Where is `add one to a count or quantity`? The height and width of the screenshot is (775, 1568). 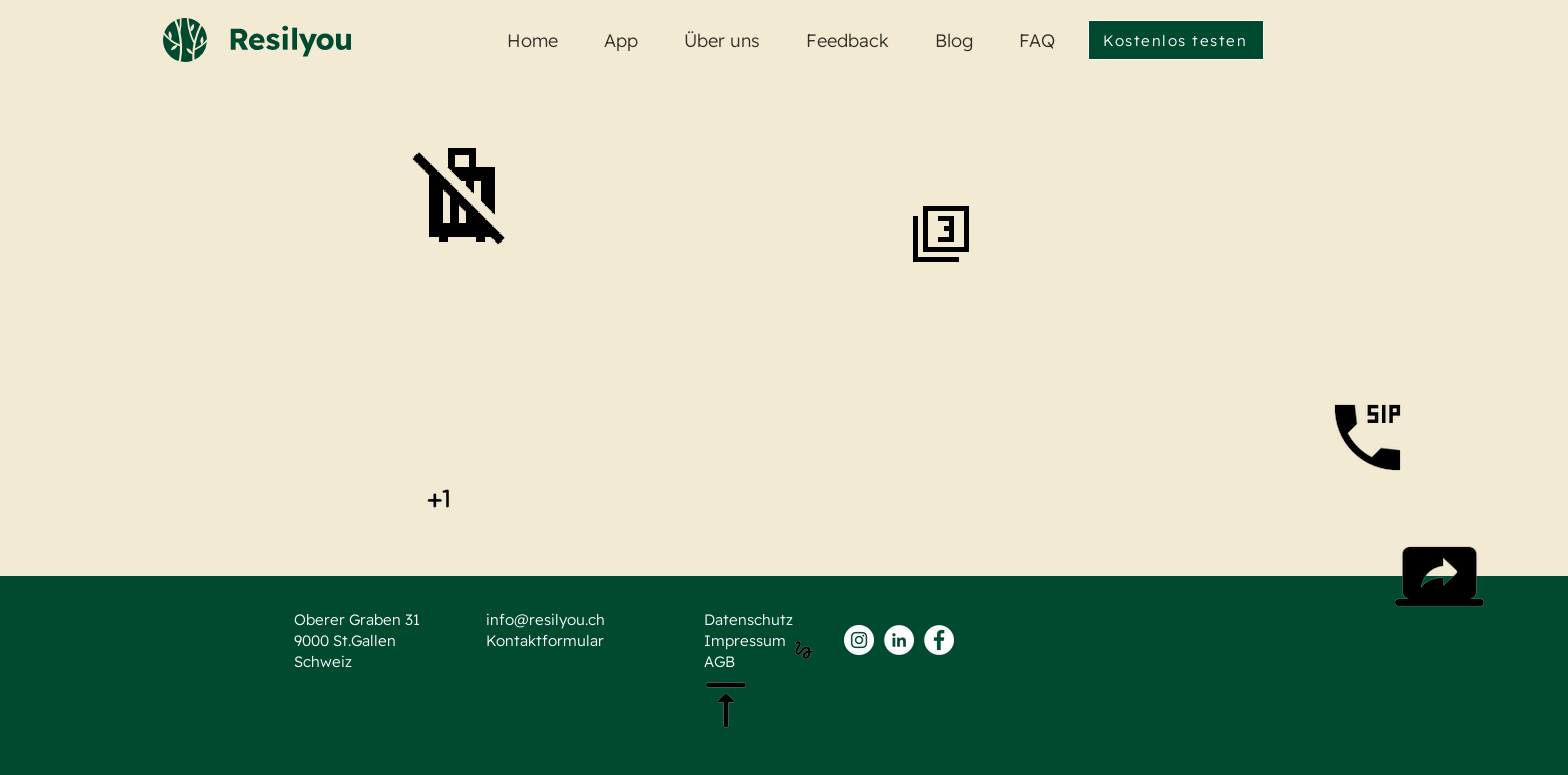
add one to a count or quantity is located at coordinates (439, 499).